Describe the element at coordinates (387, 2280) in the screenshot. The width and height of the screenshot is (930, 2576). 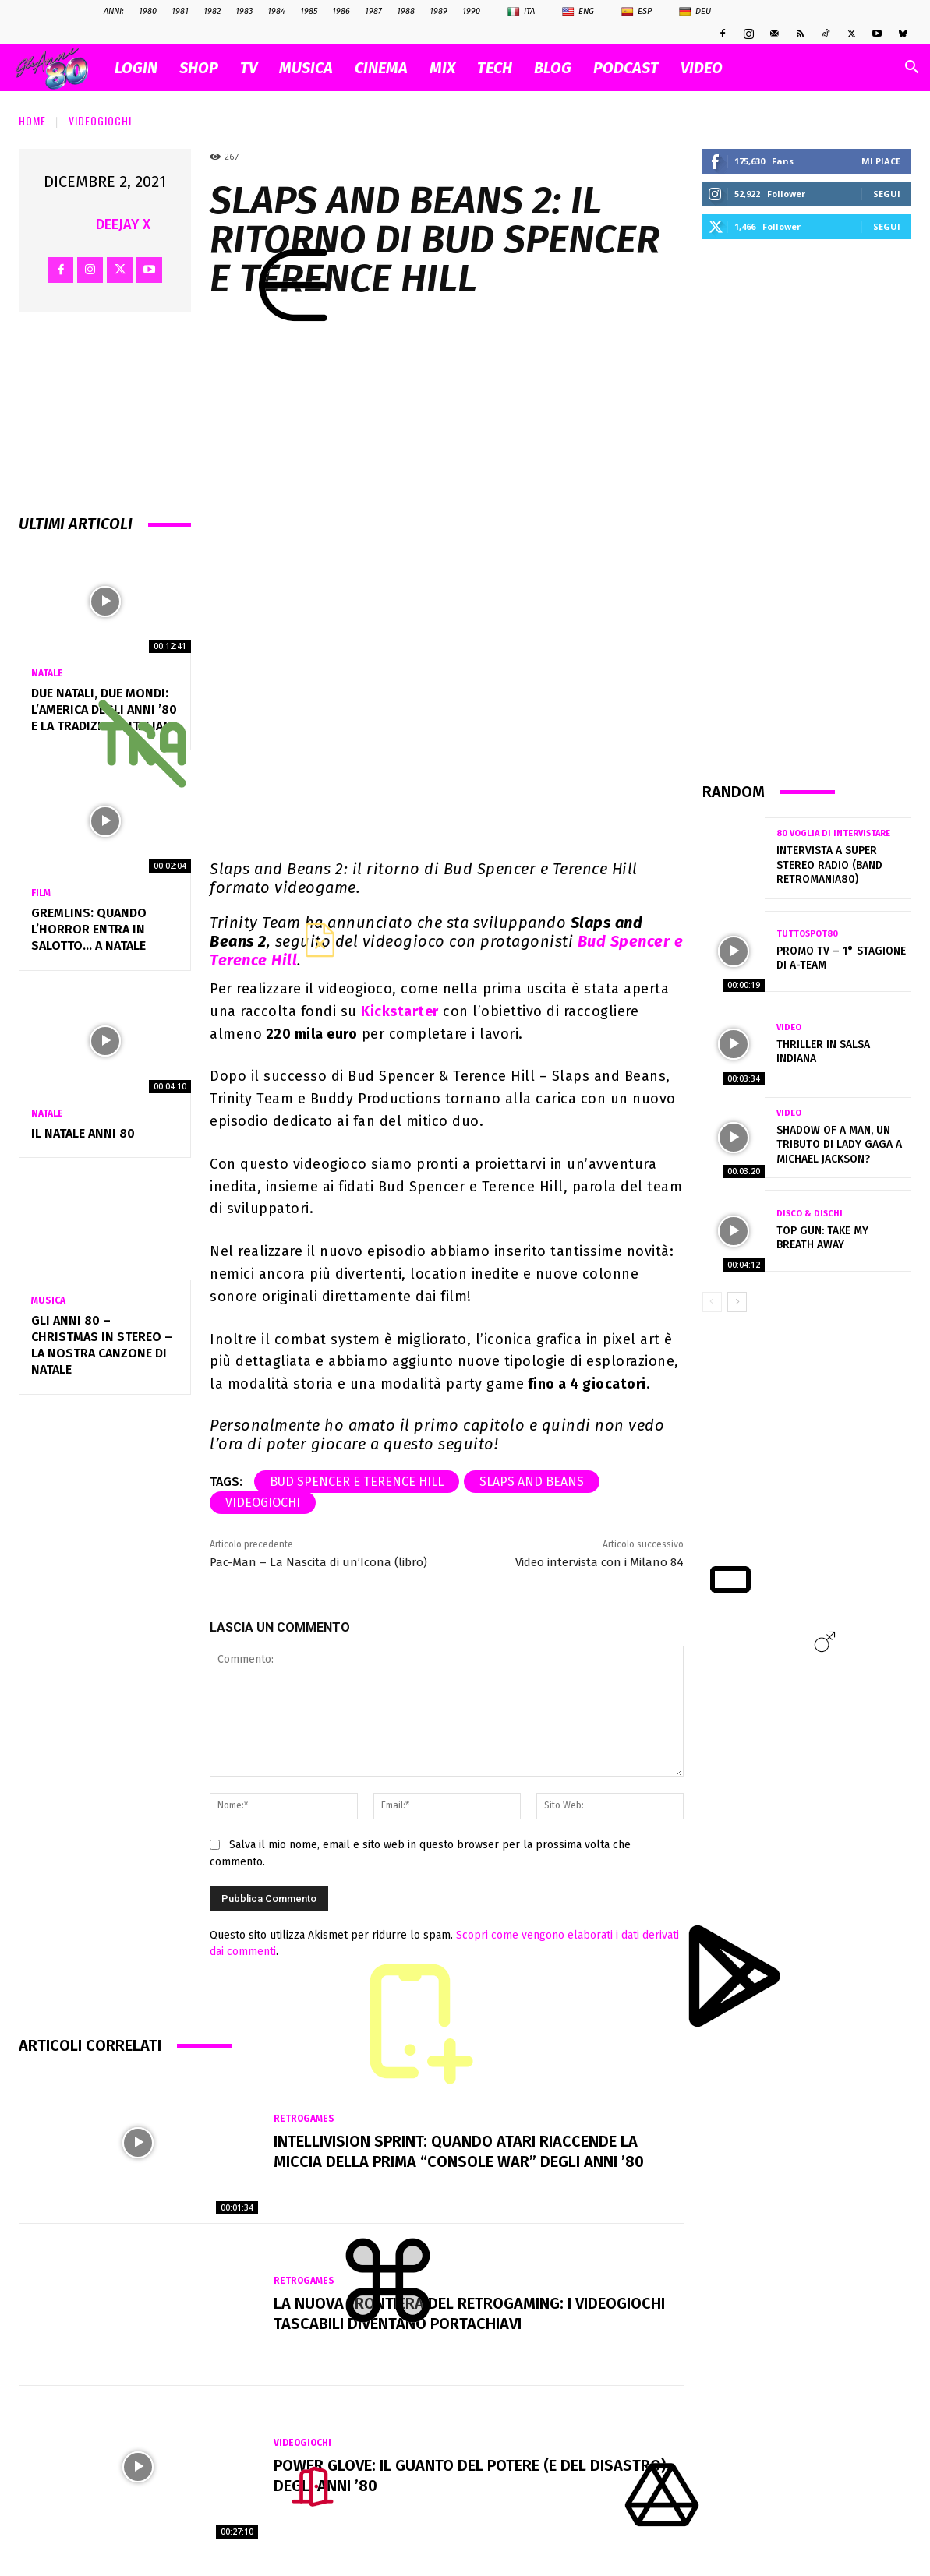
I see `execute a keyboard command shortcut` at that location.